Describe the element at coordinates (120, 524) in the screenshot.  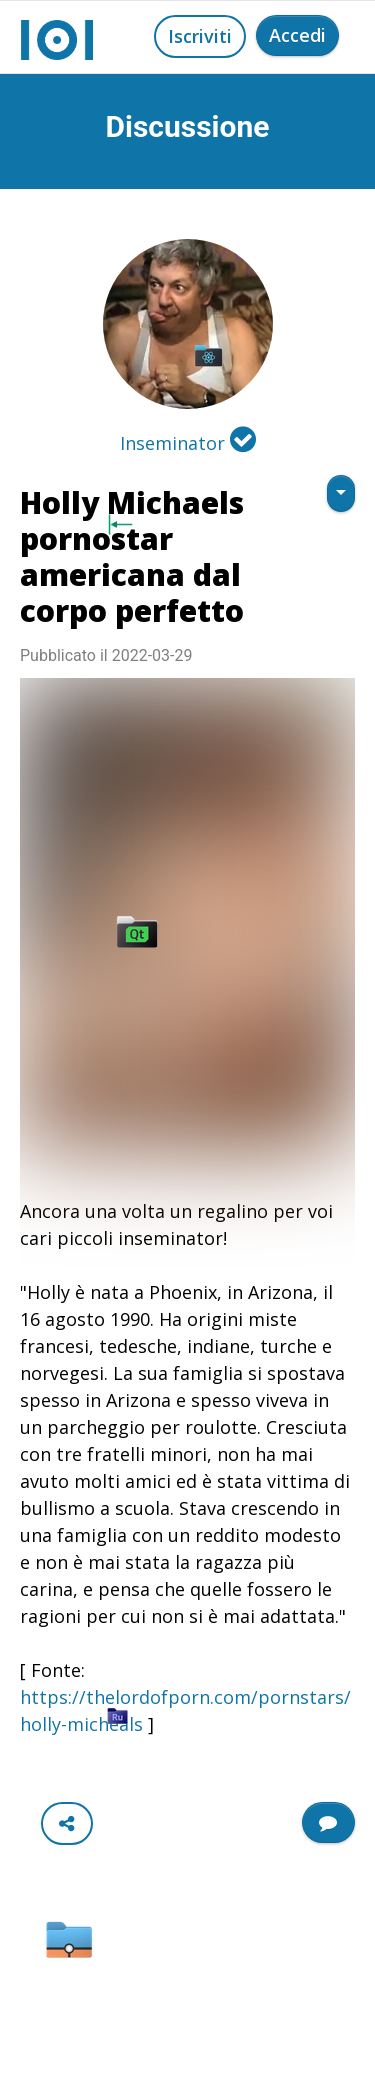
I see `go to the first item in a list or sequence` at that location.